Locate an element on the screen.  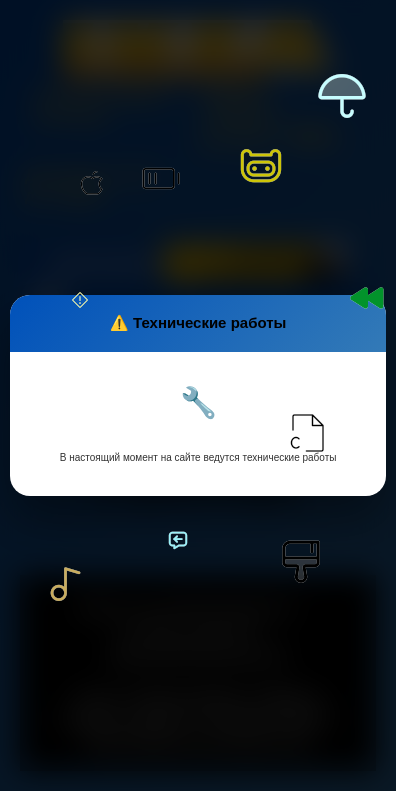
indicates weather protection or rain forecast is located at coordinates (342, 96).